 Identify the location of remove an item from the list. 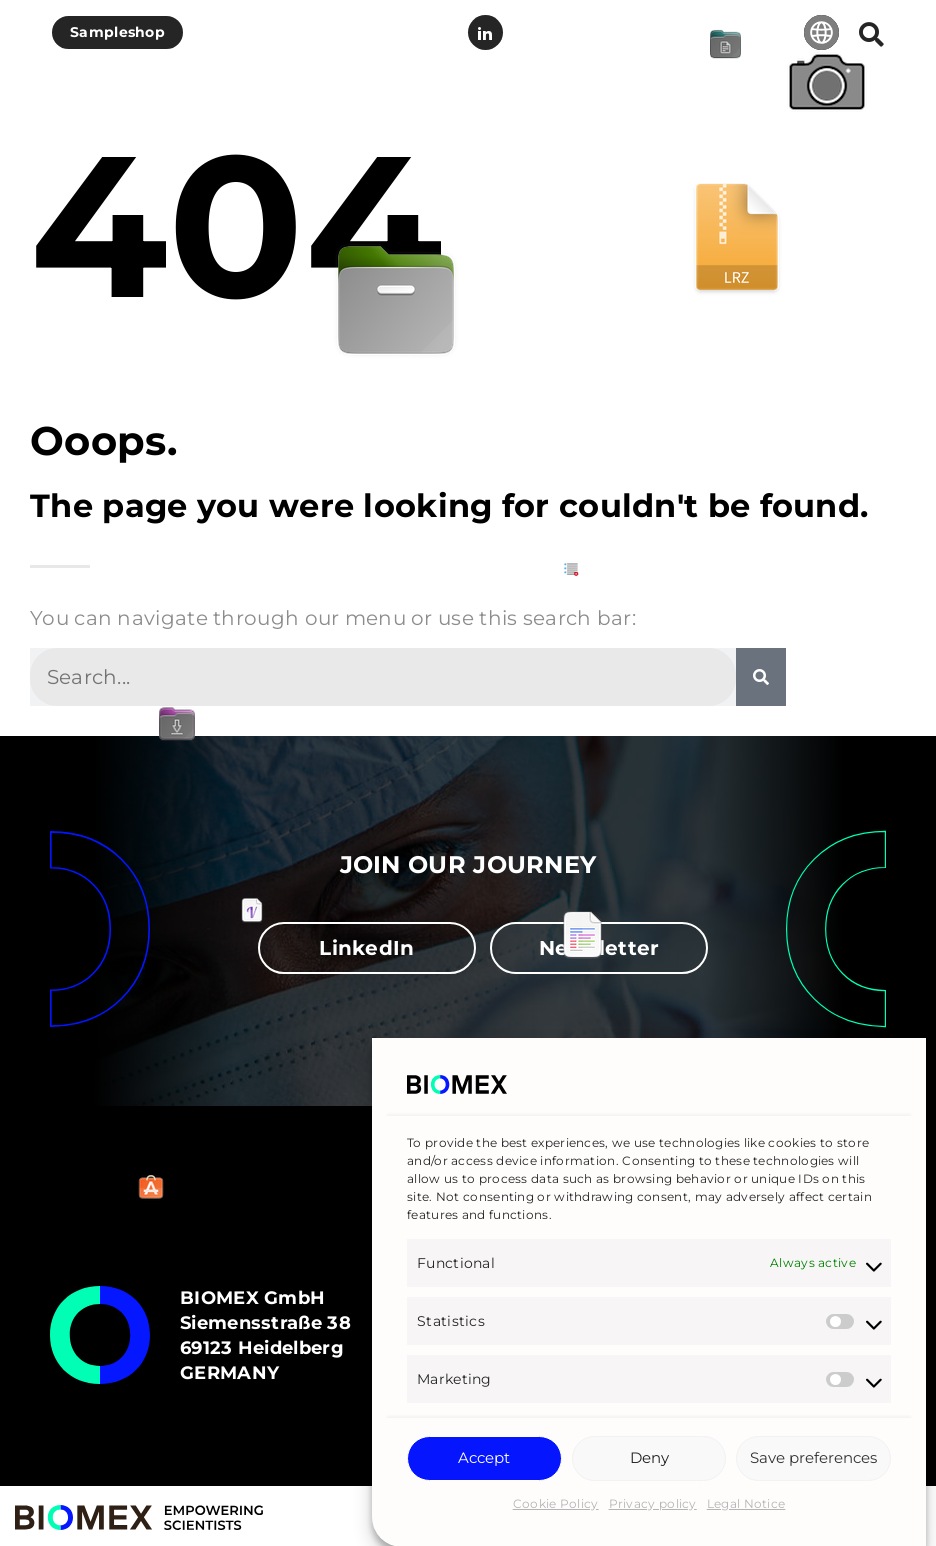
(571, 569).